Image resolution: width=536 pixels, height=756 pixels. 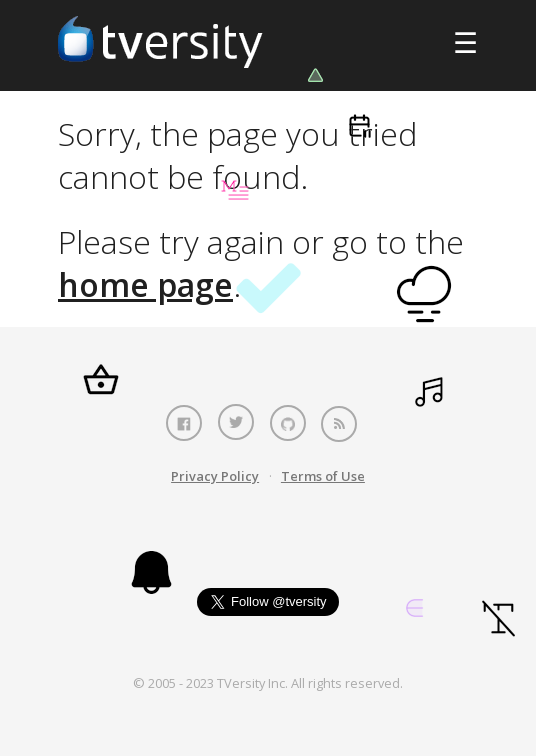 What do you see at coordinates (315, 75) in the screenshot?
I see `play or start media content` at bounding box center [315, 75].